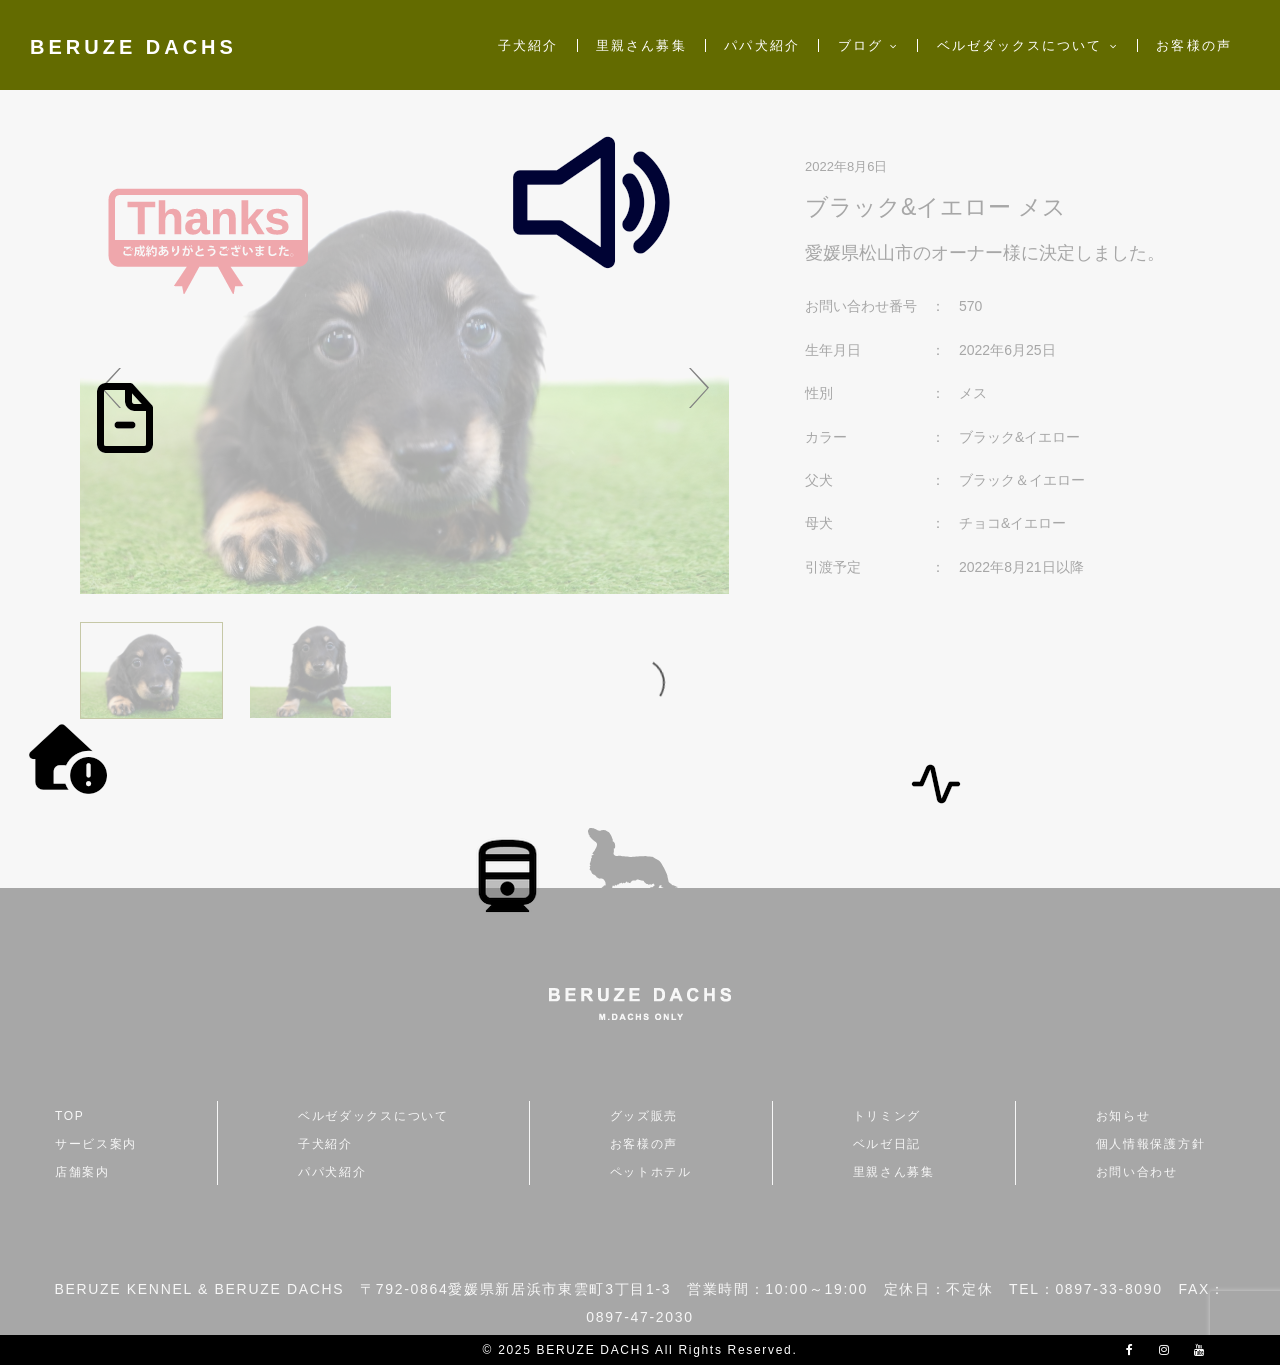  Describe the element at coordinates (507, 879) in the screenshot. I see `get directions to a railway or train station` at that location.